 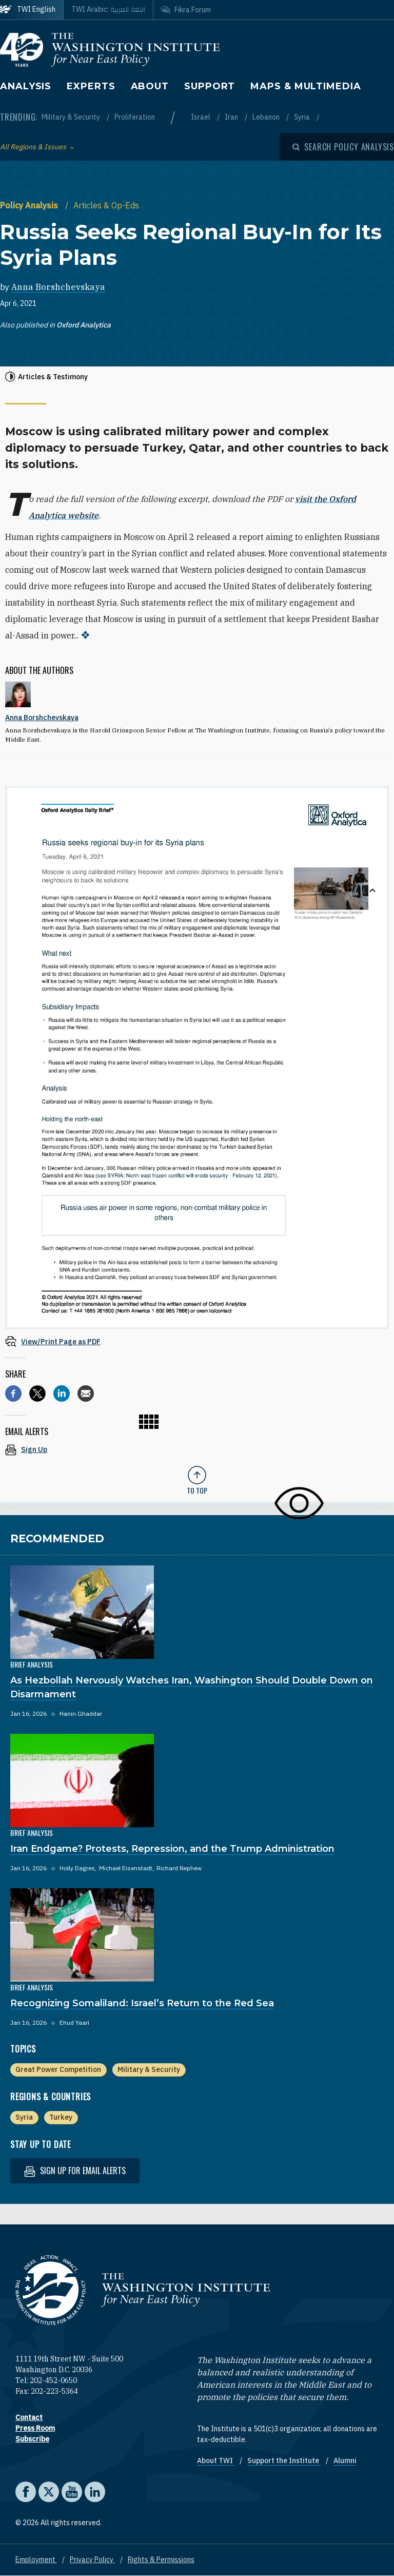 I want to click on collapse an expanded section, so click(x=372, y=890).